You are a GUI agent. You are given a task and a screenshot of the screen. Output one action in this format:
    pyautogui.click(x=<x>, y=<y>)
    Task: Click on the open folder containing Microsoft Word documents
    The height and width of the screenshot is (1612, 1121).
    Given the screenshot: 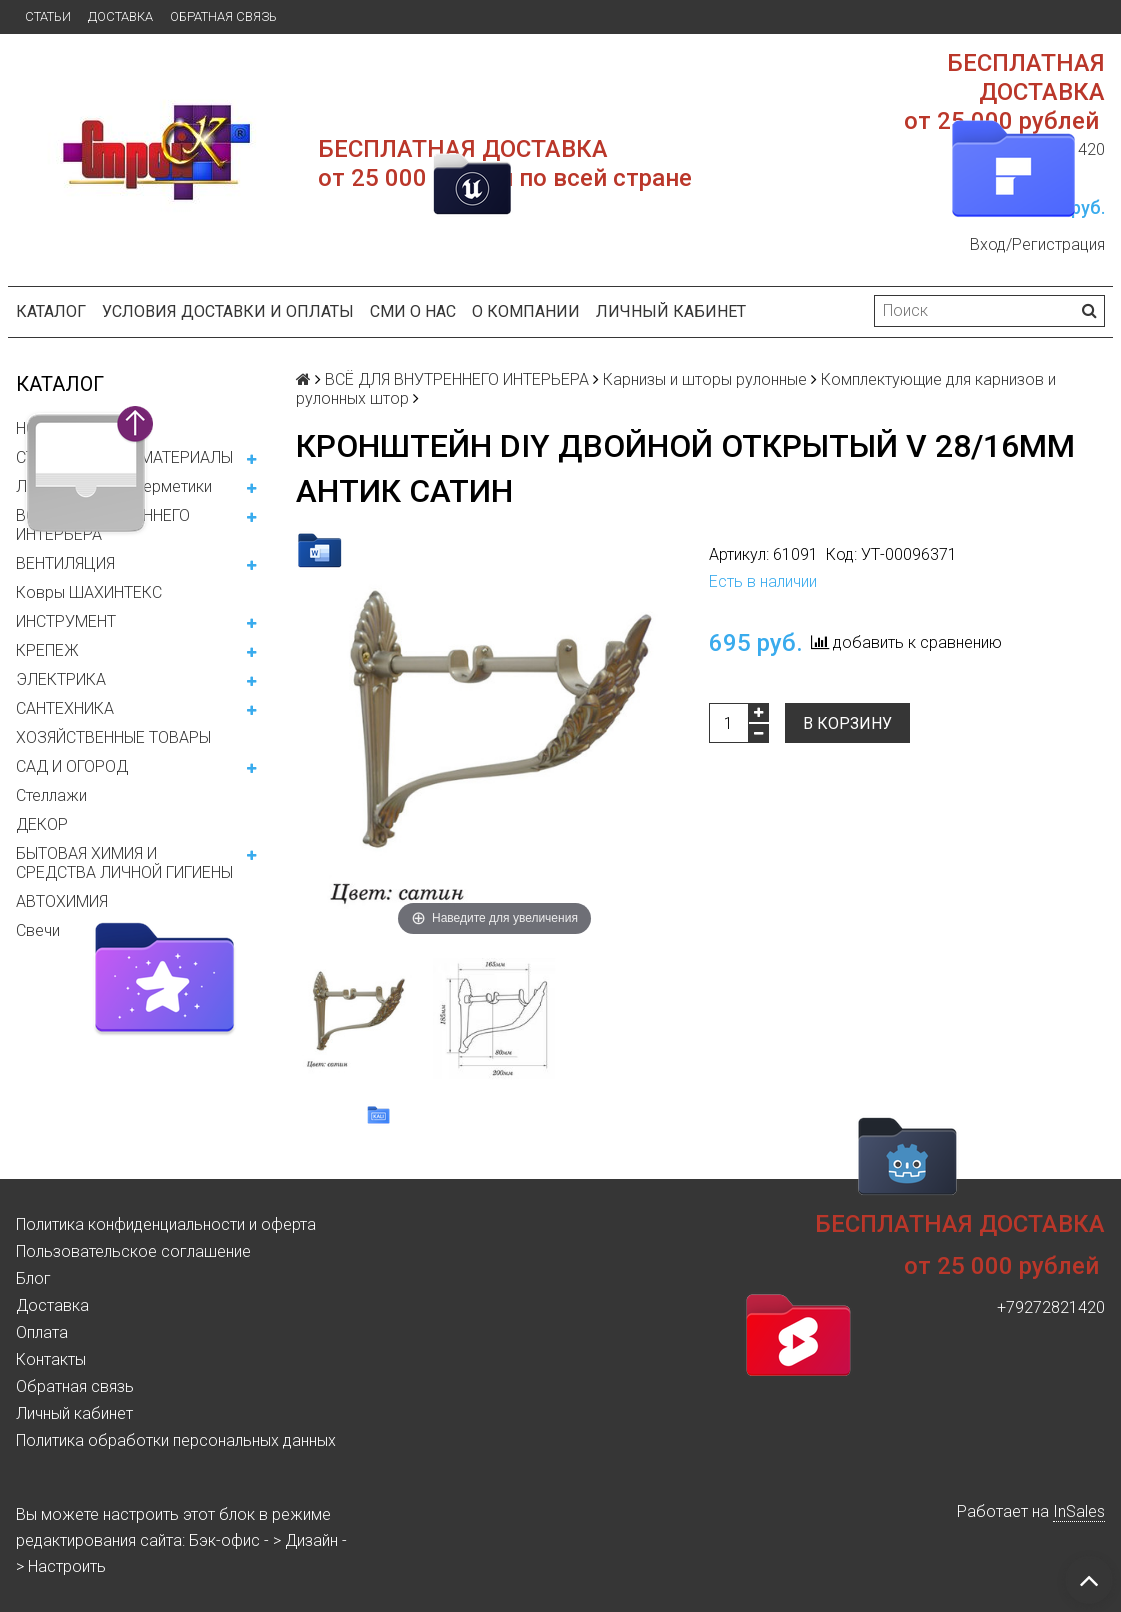 What is the action you would take?
    pyautogui.click(x=319, y=551)
    